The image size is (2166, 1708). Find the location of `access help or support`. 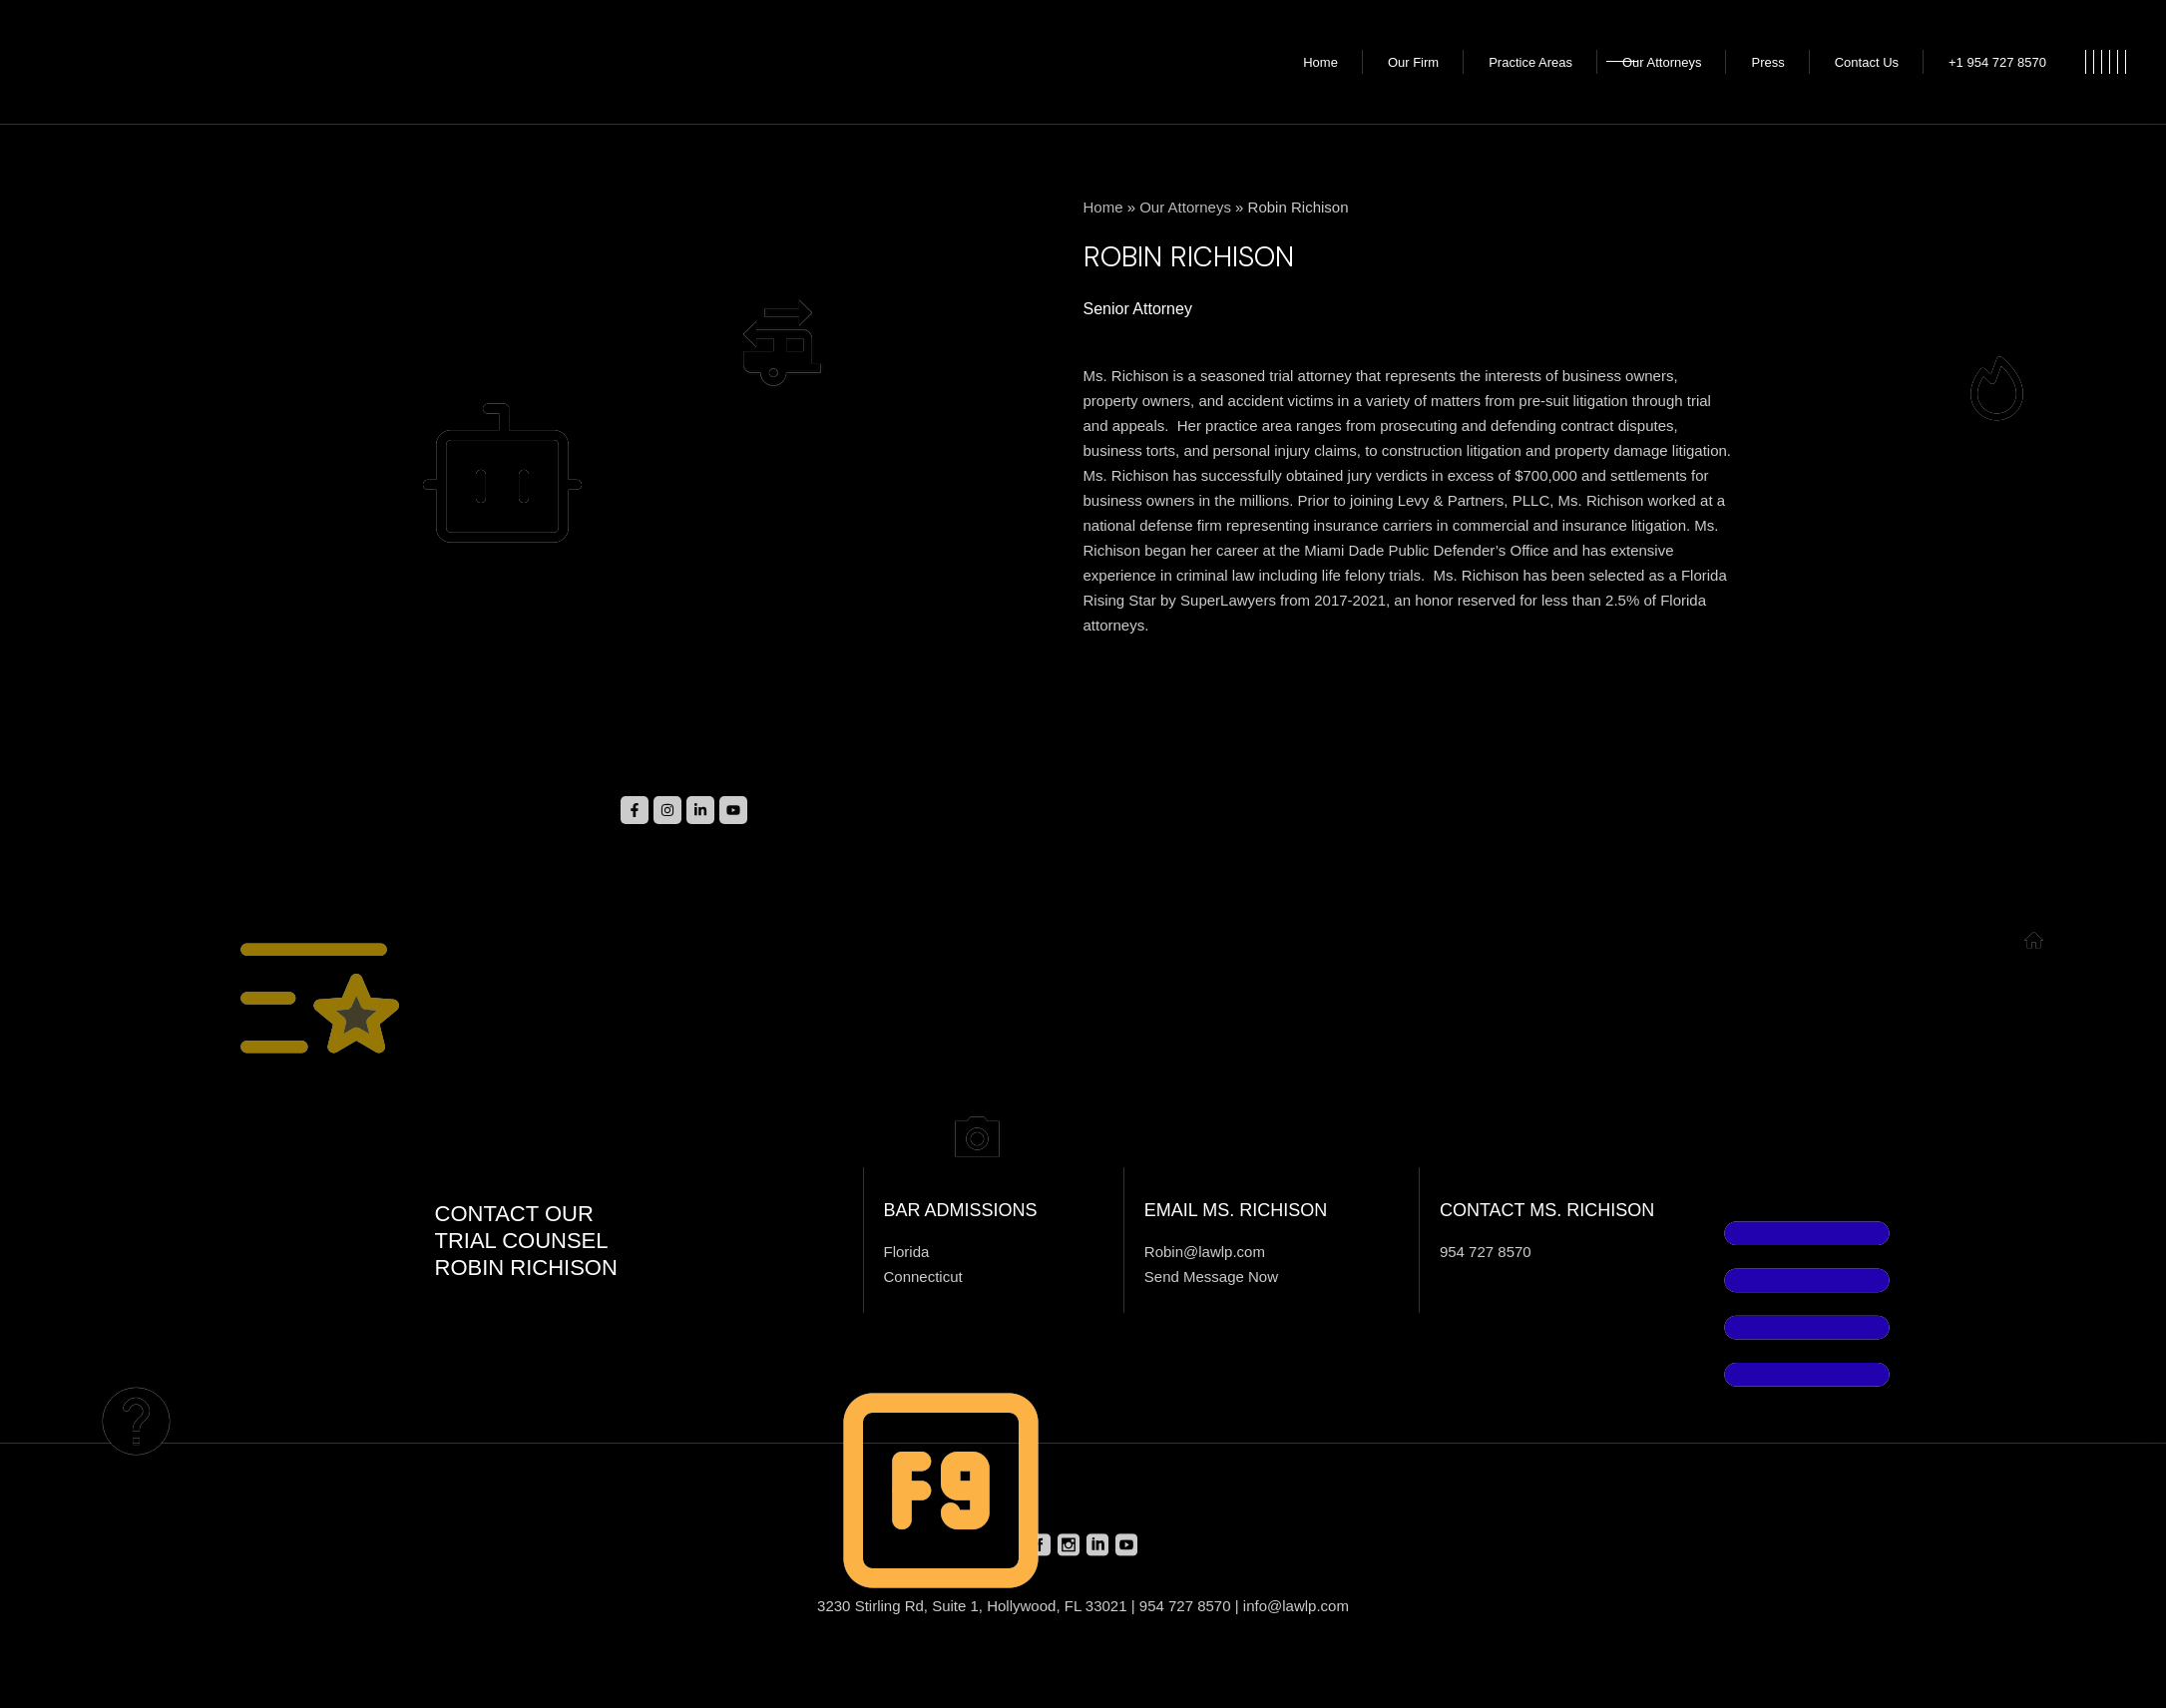

access help or support is located at coordinates (136, 1421).